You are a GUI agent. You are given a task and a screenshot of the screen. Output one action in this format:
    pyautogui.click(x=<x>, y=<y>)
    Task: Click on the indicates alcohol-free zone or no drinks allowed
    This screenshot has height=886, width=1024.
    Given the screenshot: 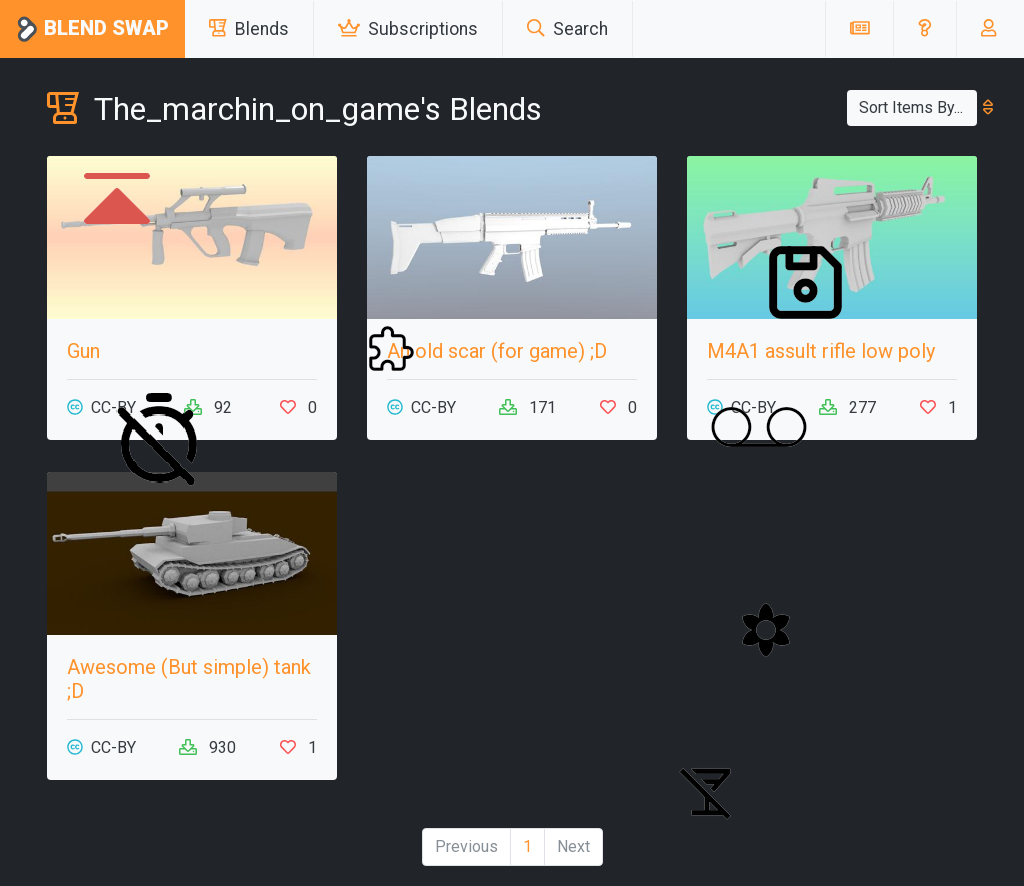 What is the action you would take?
    pyautogui.click(x=707, y=792)
    